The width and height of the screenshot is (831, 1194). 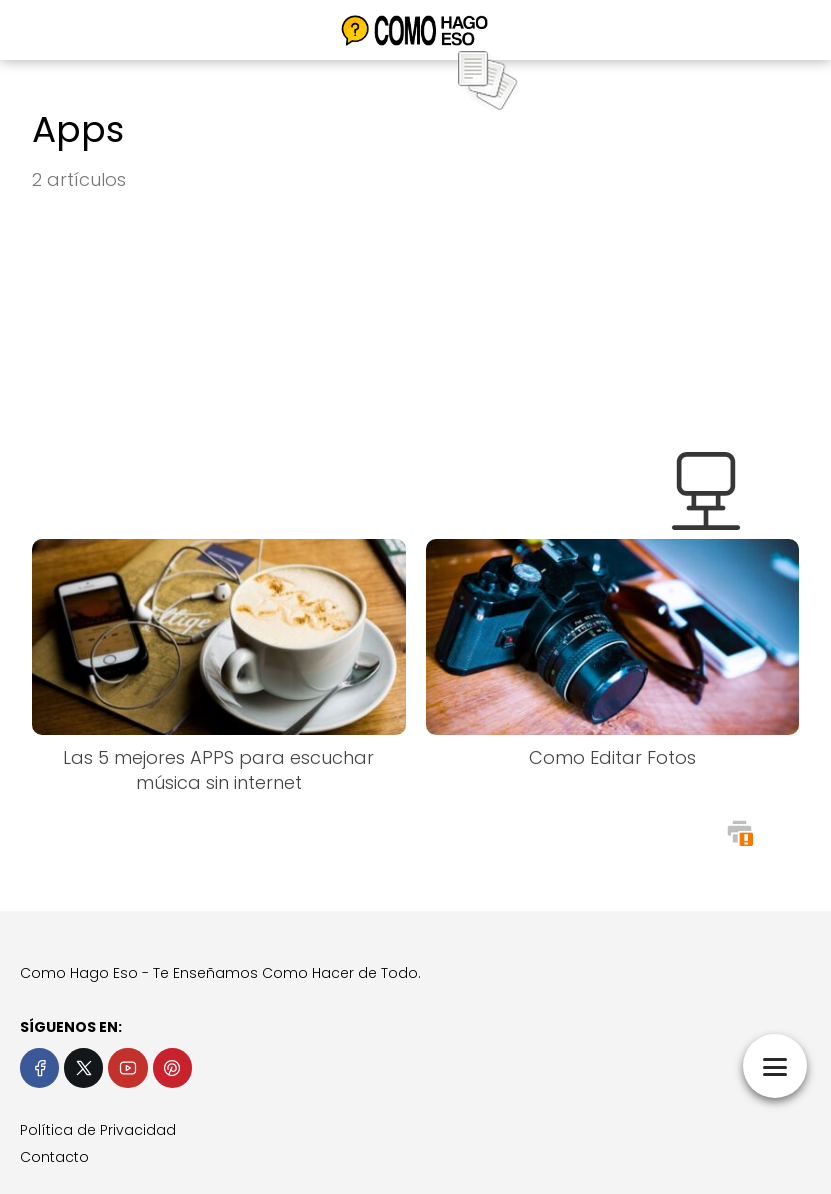 I want to click on access your documents folder, so click(x=488, y=81).